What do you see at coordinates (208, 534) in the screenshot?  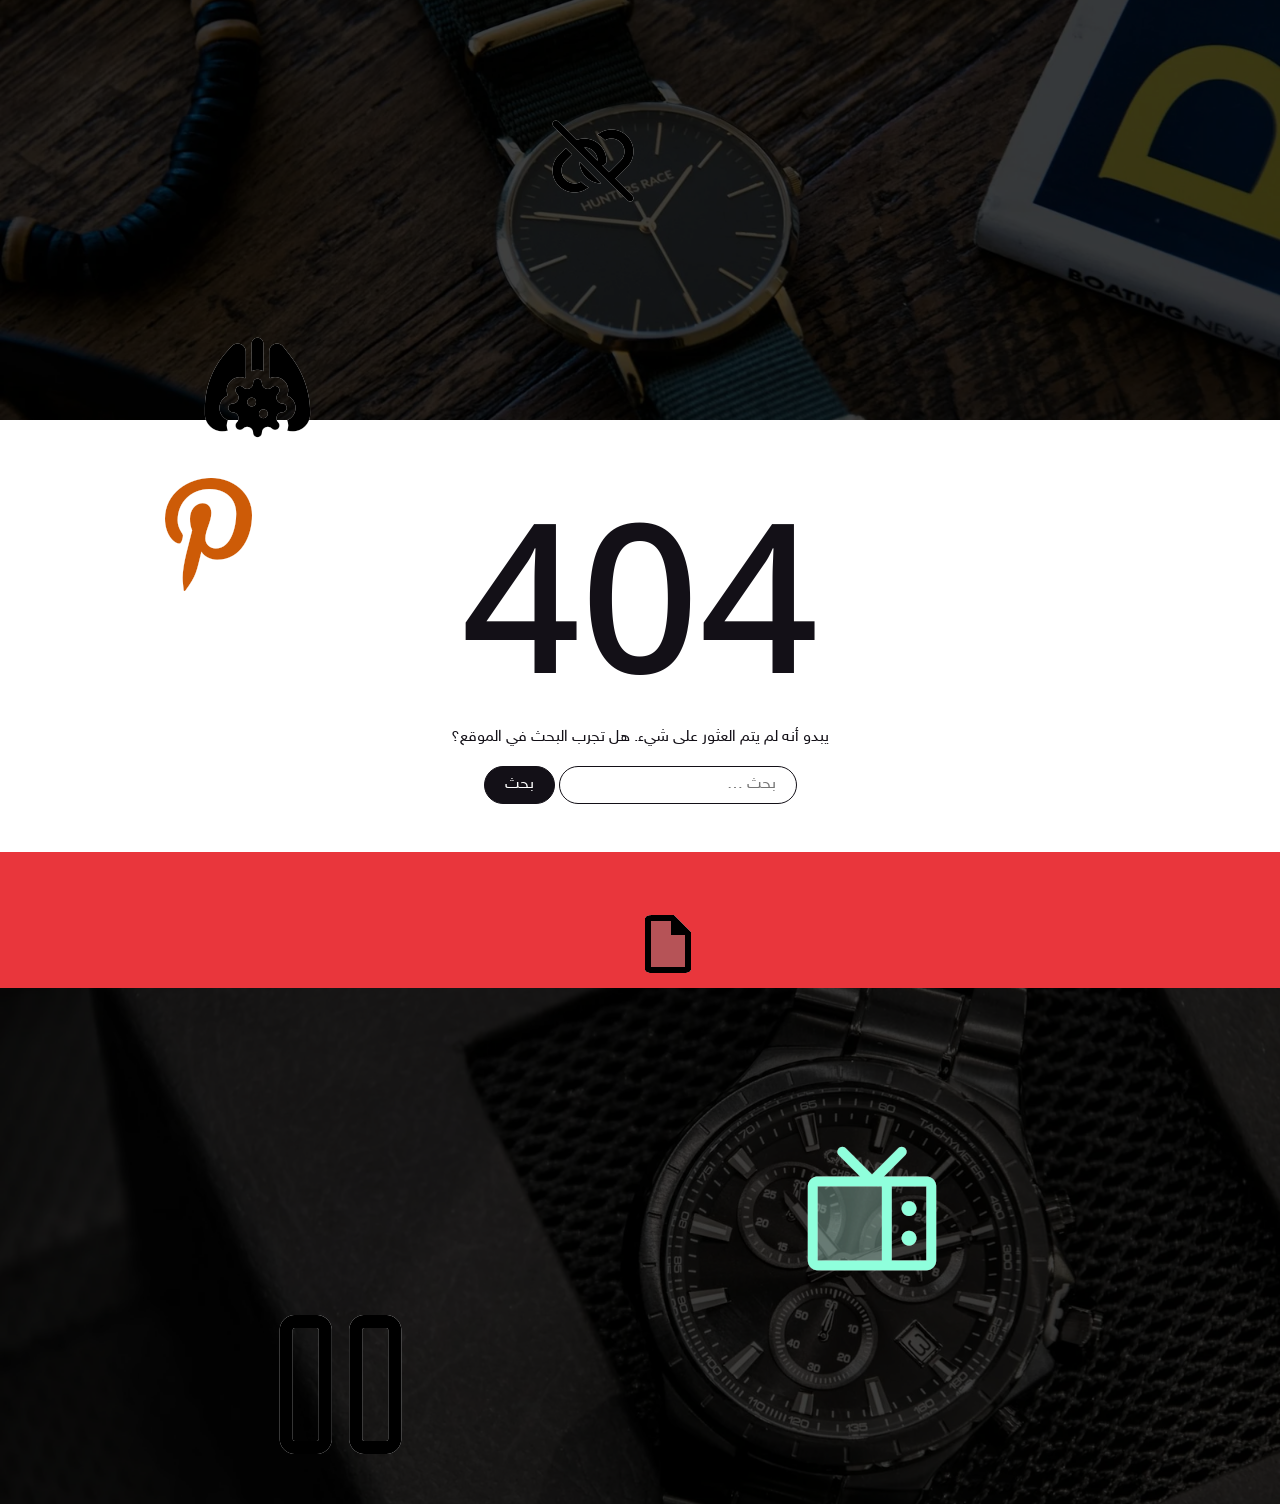 I see `open Pinterest app` at bounding box center [208, 534].